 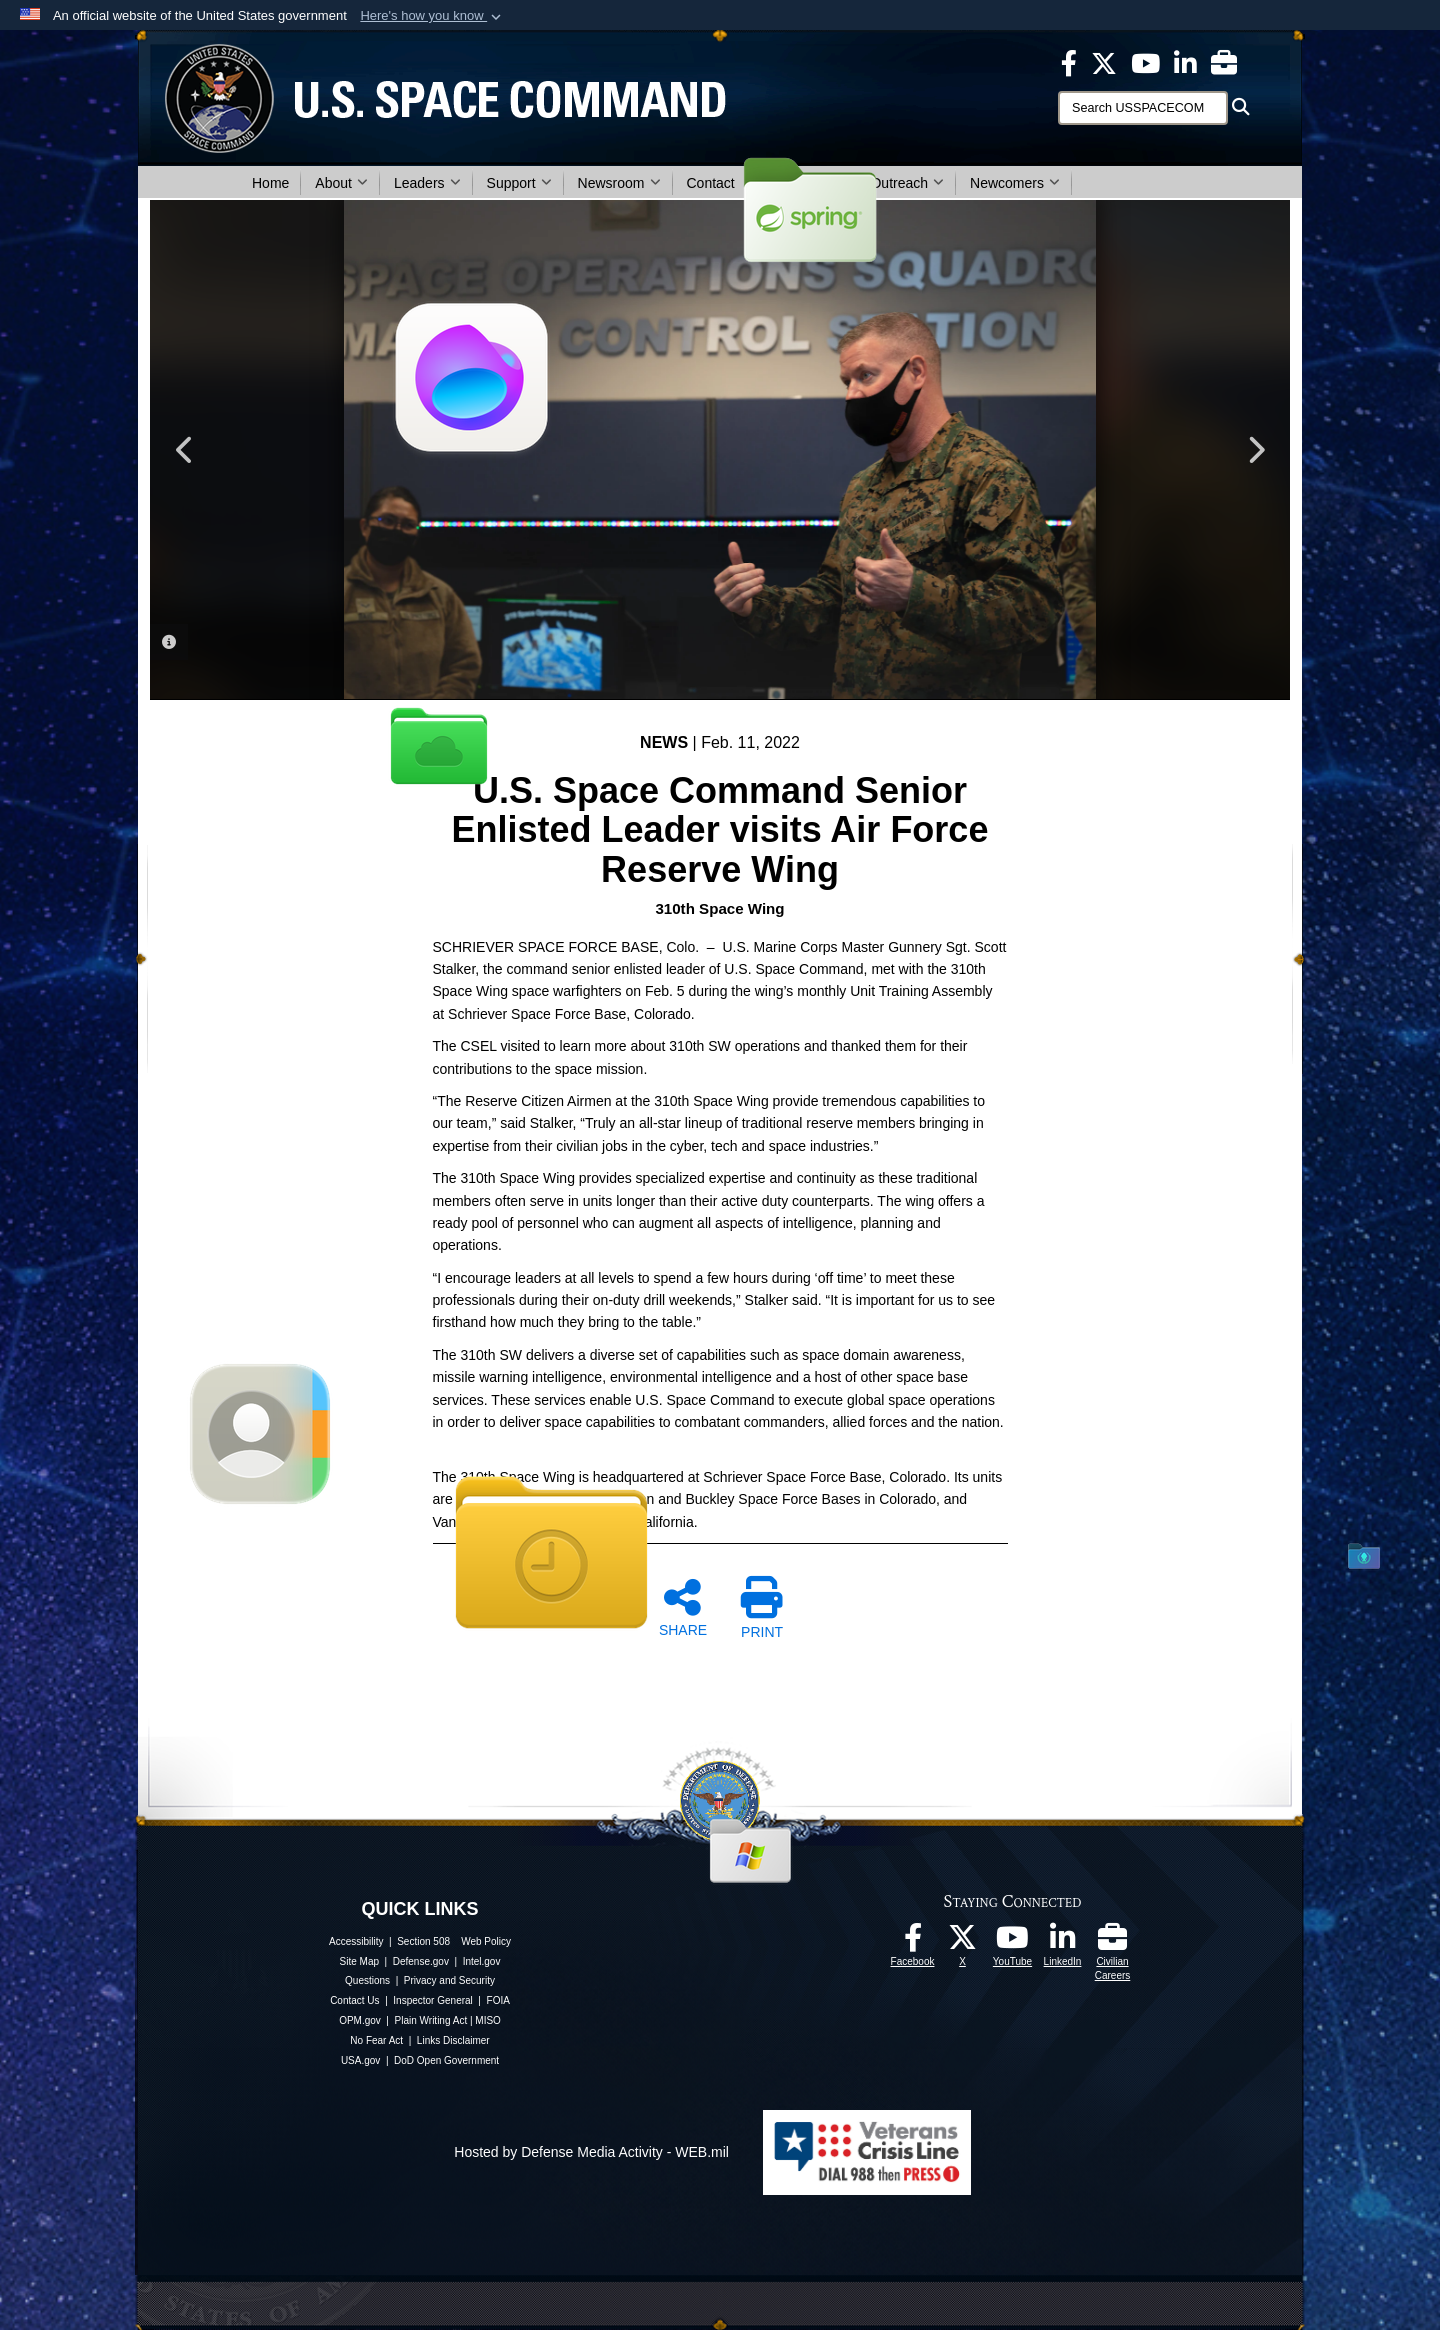 I want to click on open folder containing windows xp files or programs, so click(x=750, y=1853).